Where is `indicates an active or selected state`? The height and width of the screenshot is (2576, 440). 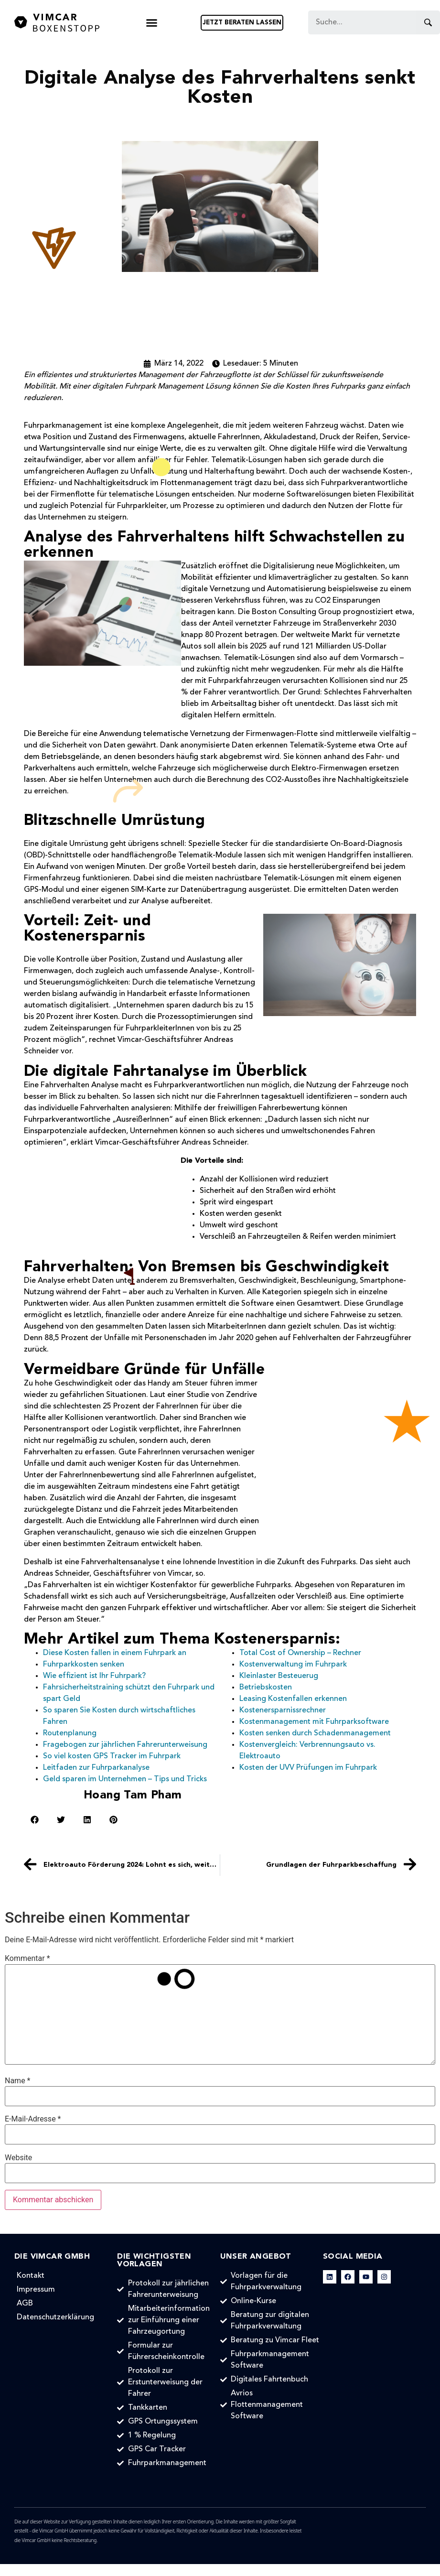 indicates an active or selected state is located at coordinates (161, 467).